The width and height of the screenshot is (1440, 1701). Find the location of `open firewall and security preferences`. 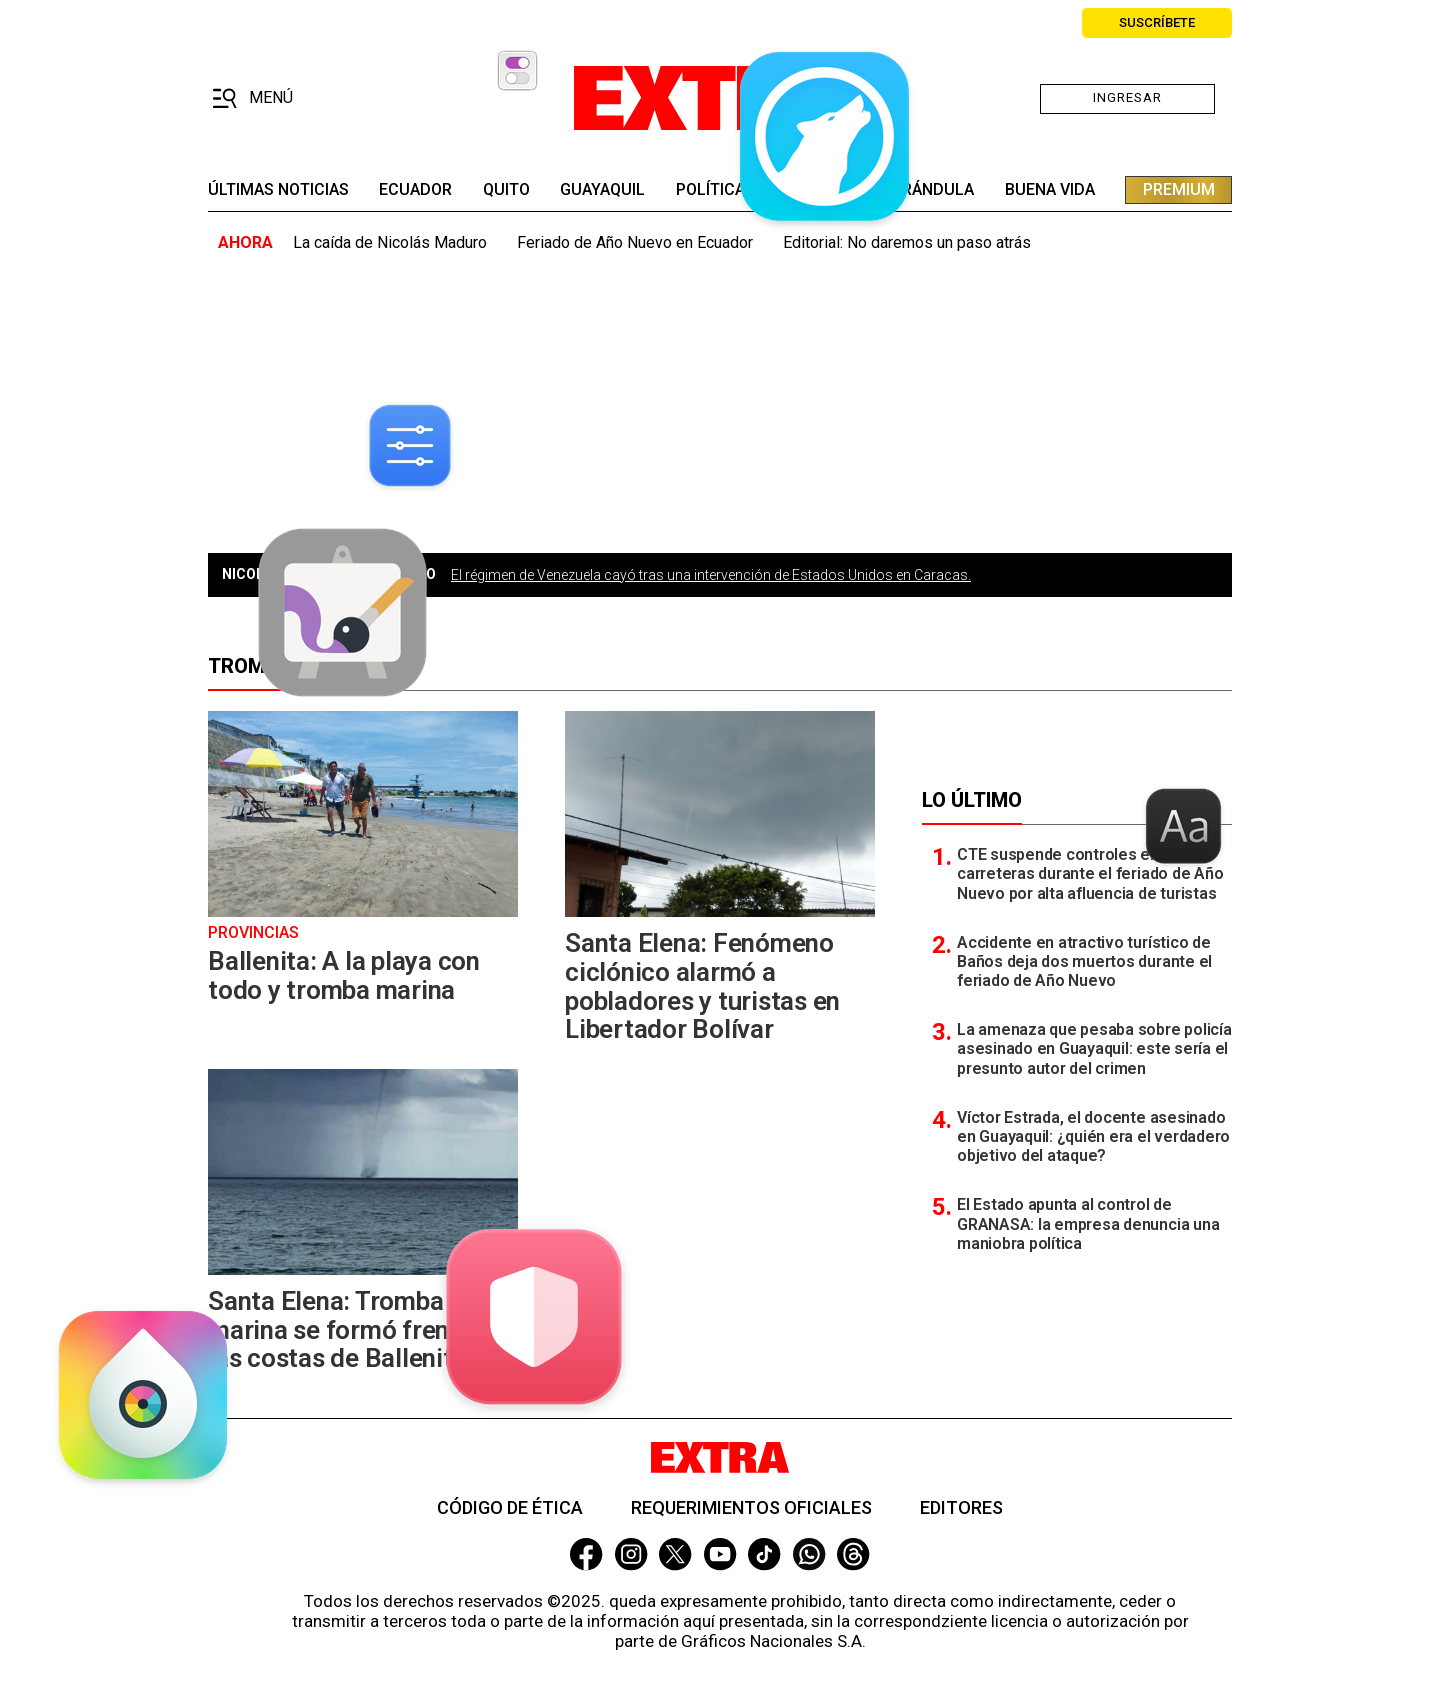

open firewall and security preferences is located at coordinates (534, 1320).